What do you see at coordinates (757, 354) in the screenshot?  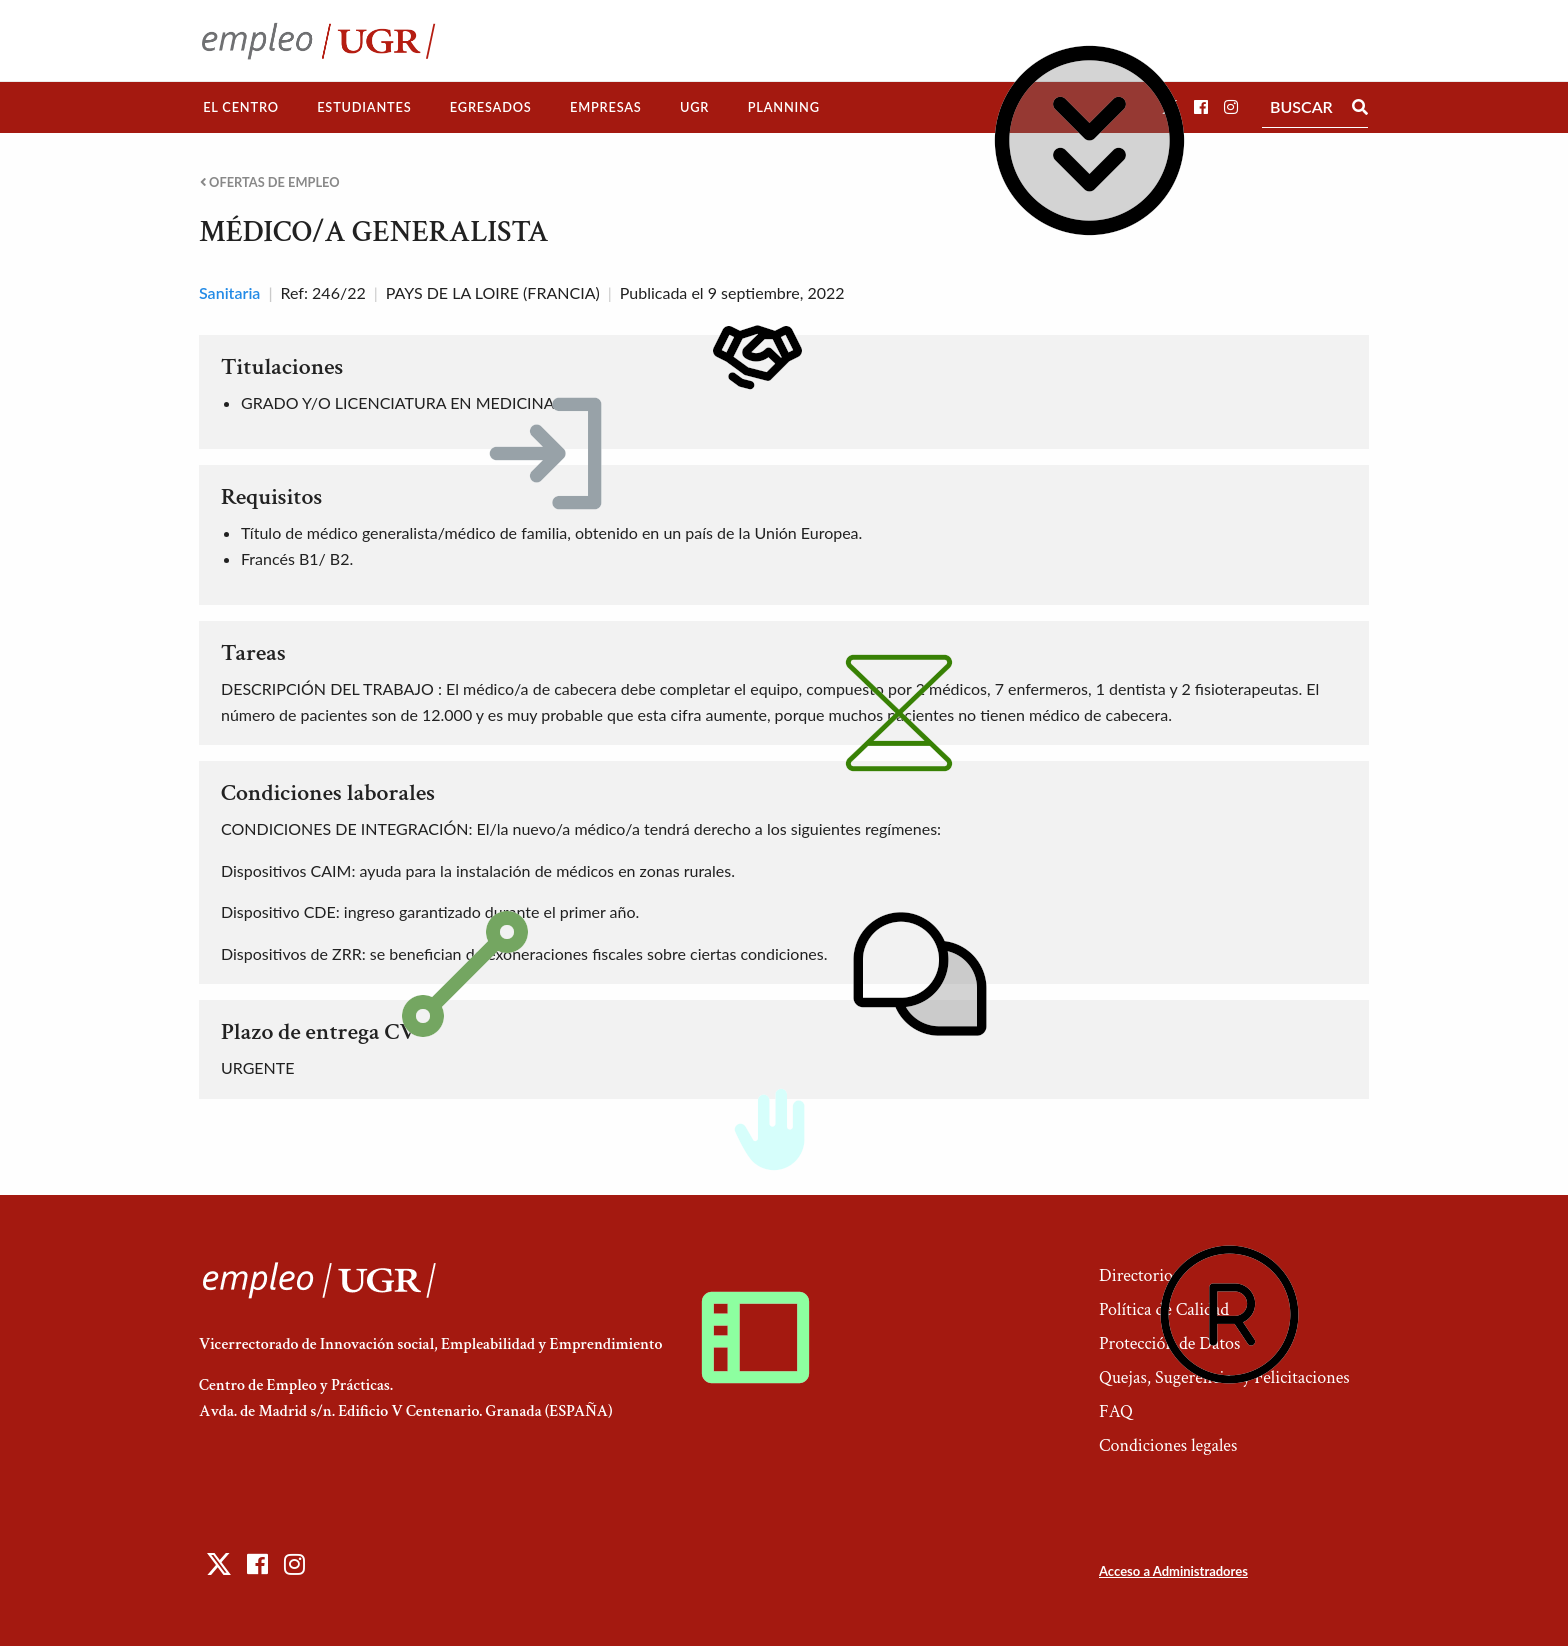 I see `indicates a partnership or collaboration` at bounding box center [757, 354].